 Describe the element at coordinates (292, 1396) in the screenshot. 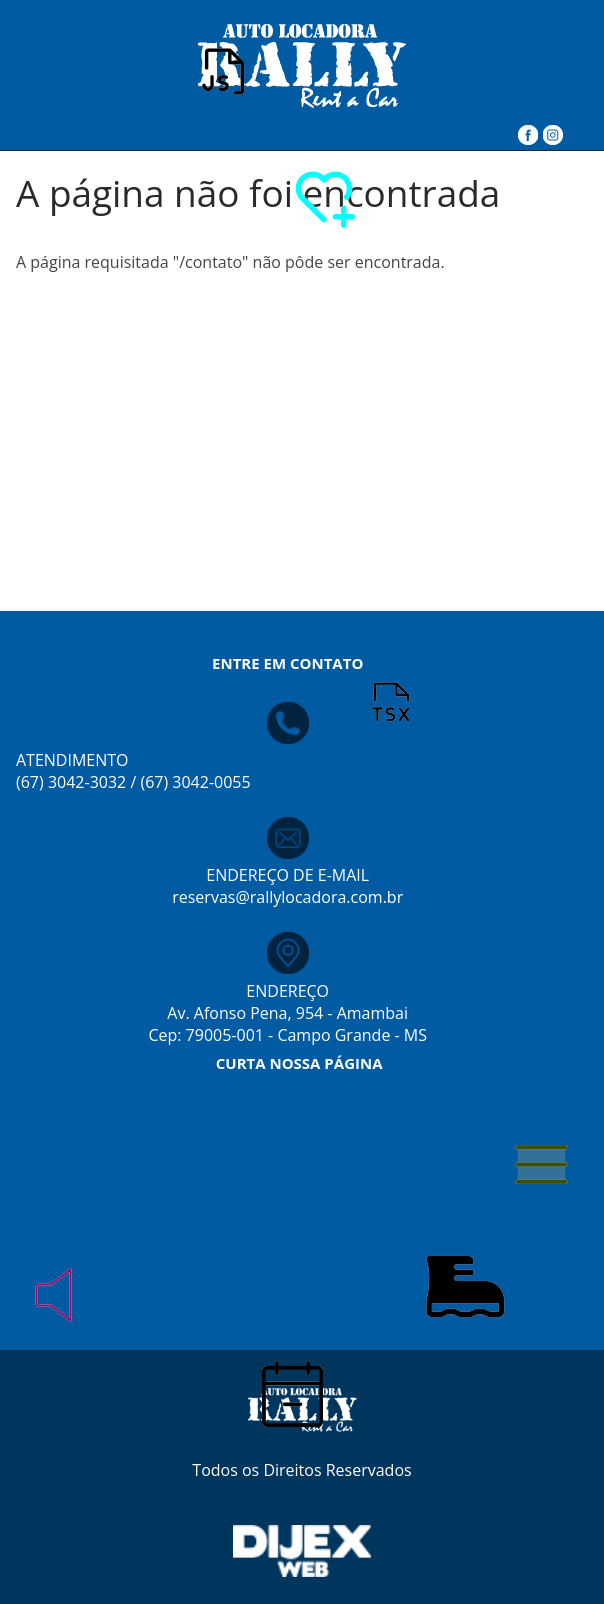

I see `remove an event from your calendar` at that location.